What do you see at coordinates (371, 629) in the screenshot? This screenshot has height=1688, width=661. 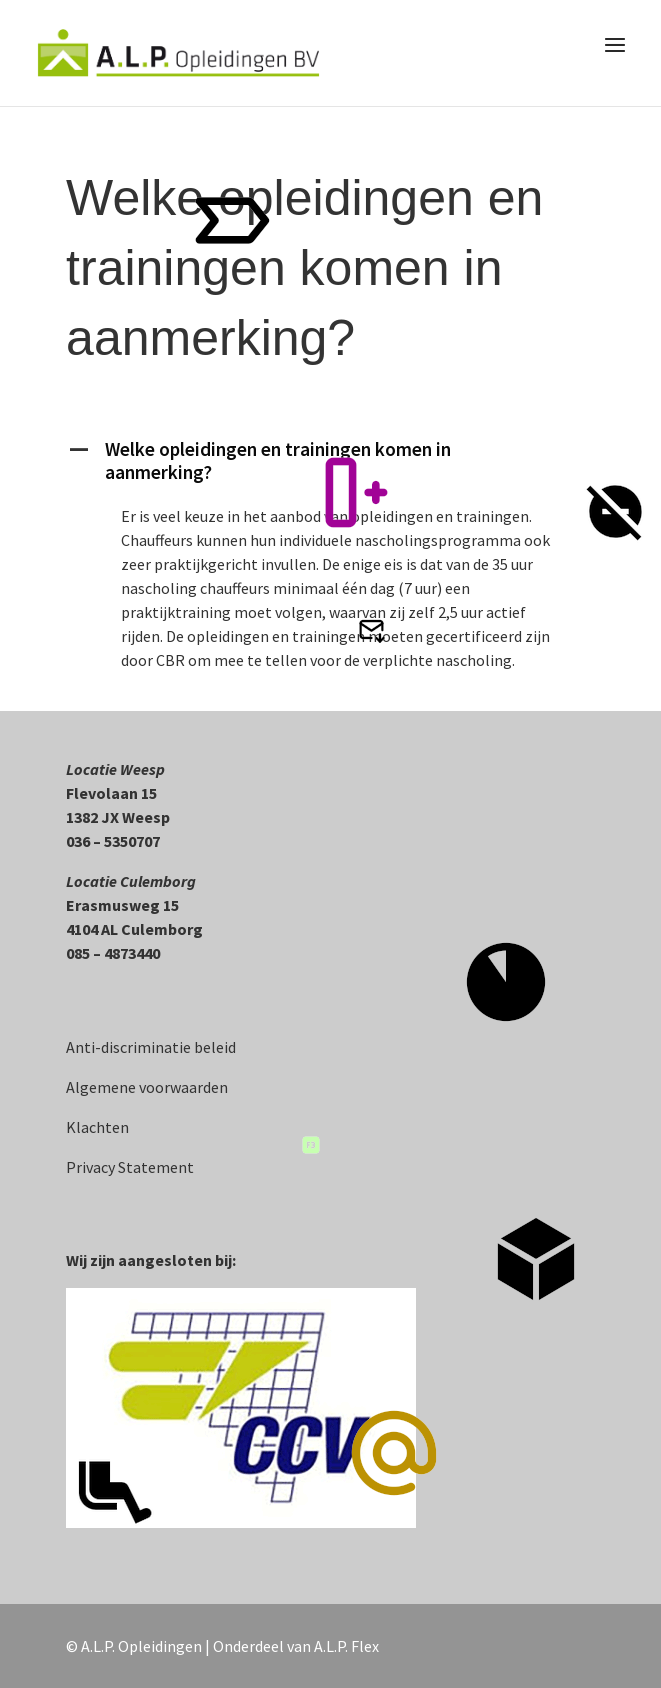 I see `download email or message` at bounding box center [371, 629].